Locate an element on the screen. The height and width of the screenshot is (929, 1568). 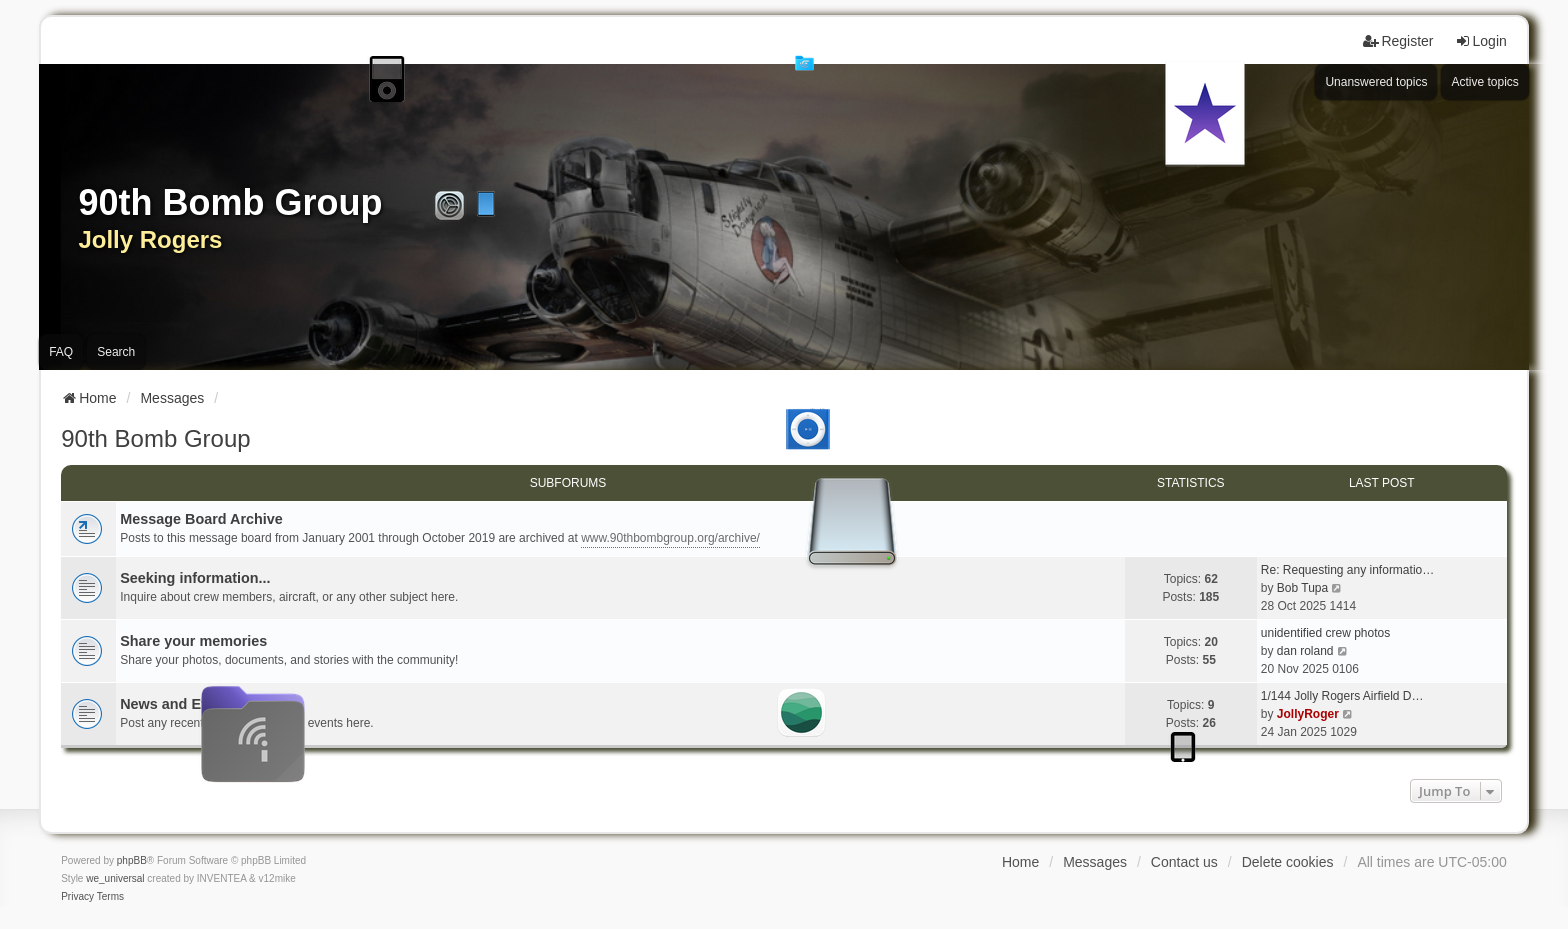
open insync cloud sync folder is located at coordinates (253, 734).